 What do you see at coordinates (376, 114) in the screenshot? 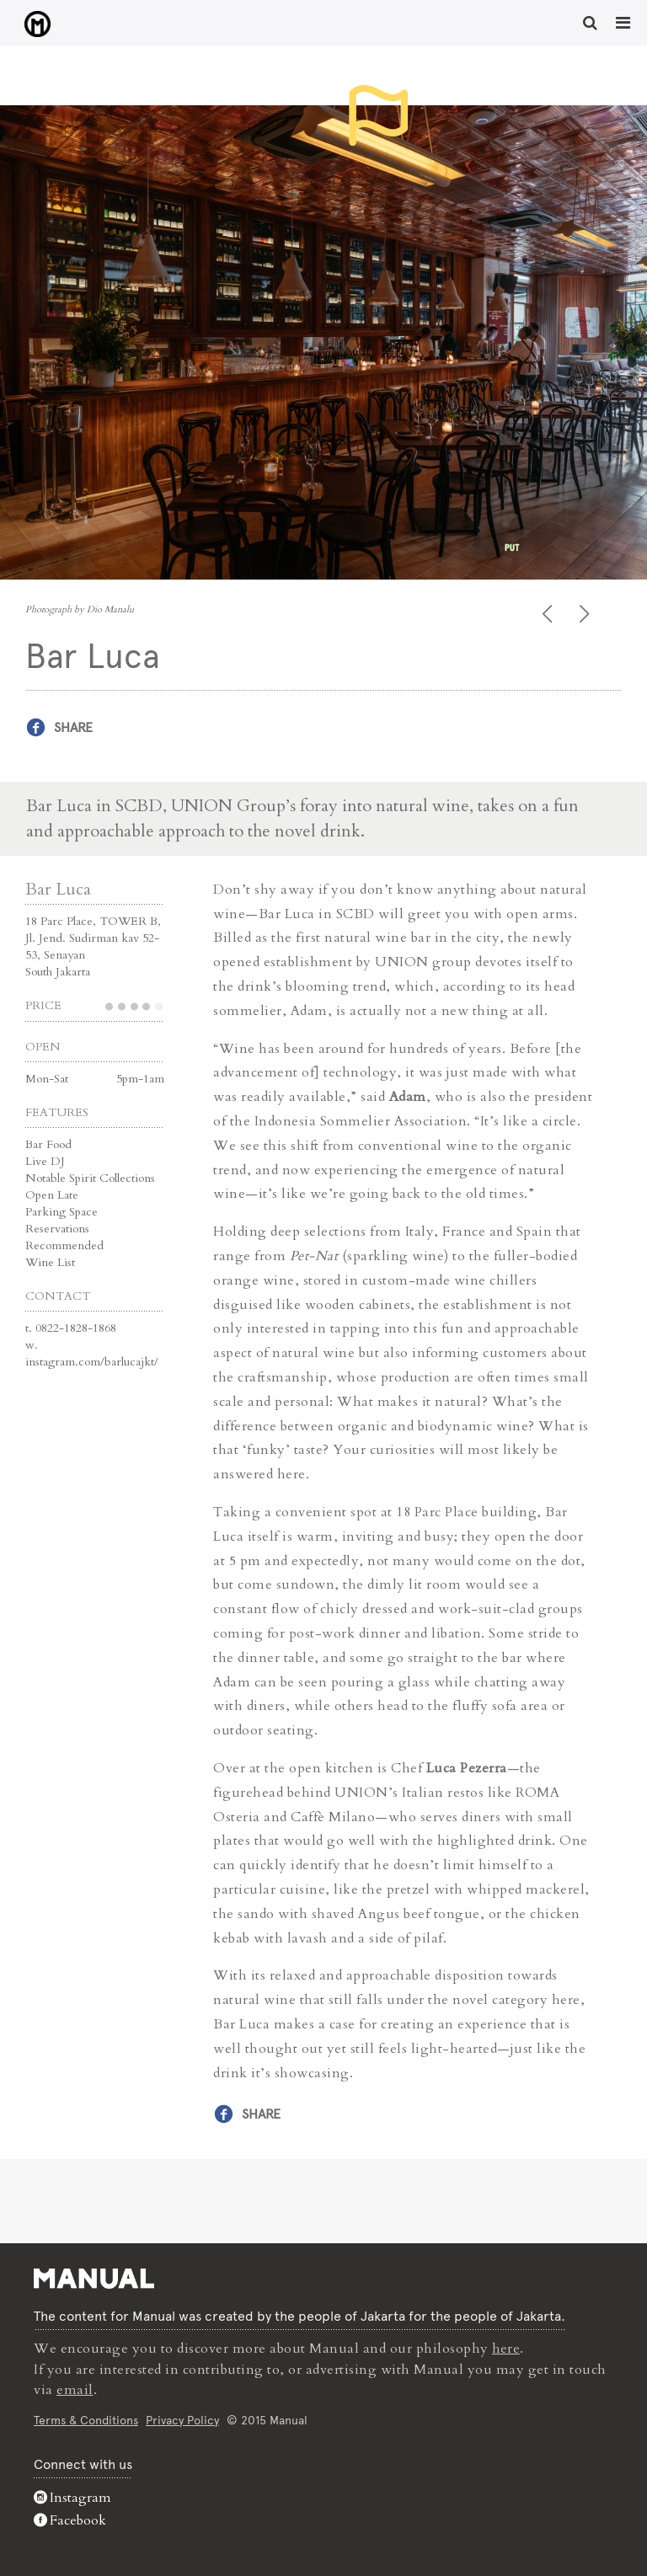
I see `flag or mark an item for follow-up` at bounding box center [376, 114].